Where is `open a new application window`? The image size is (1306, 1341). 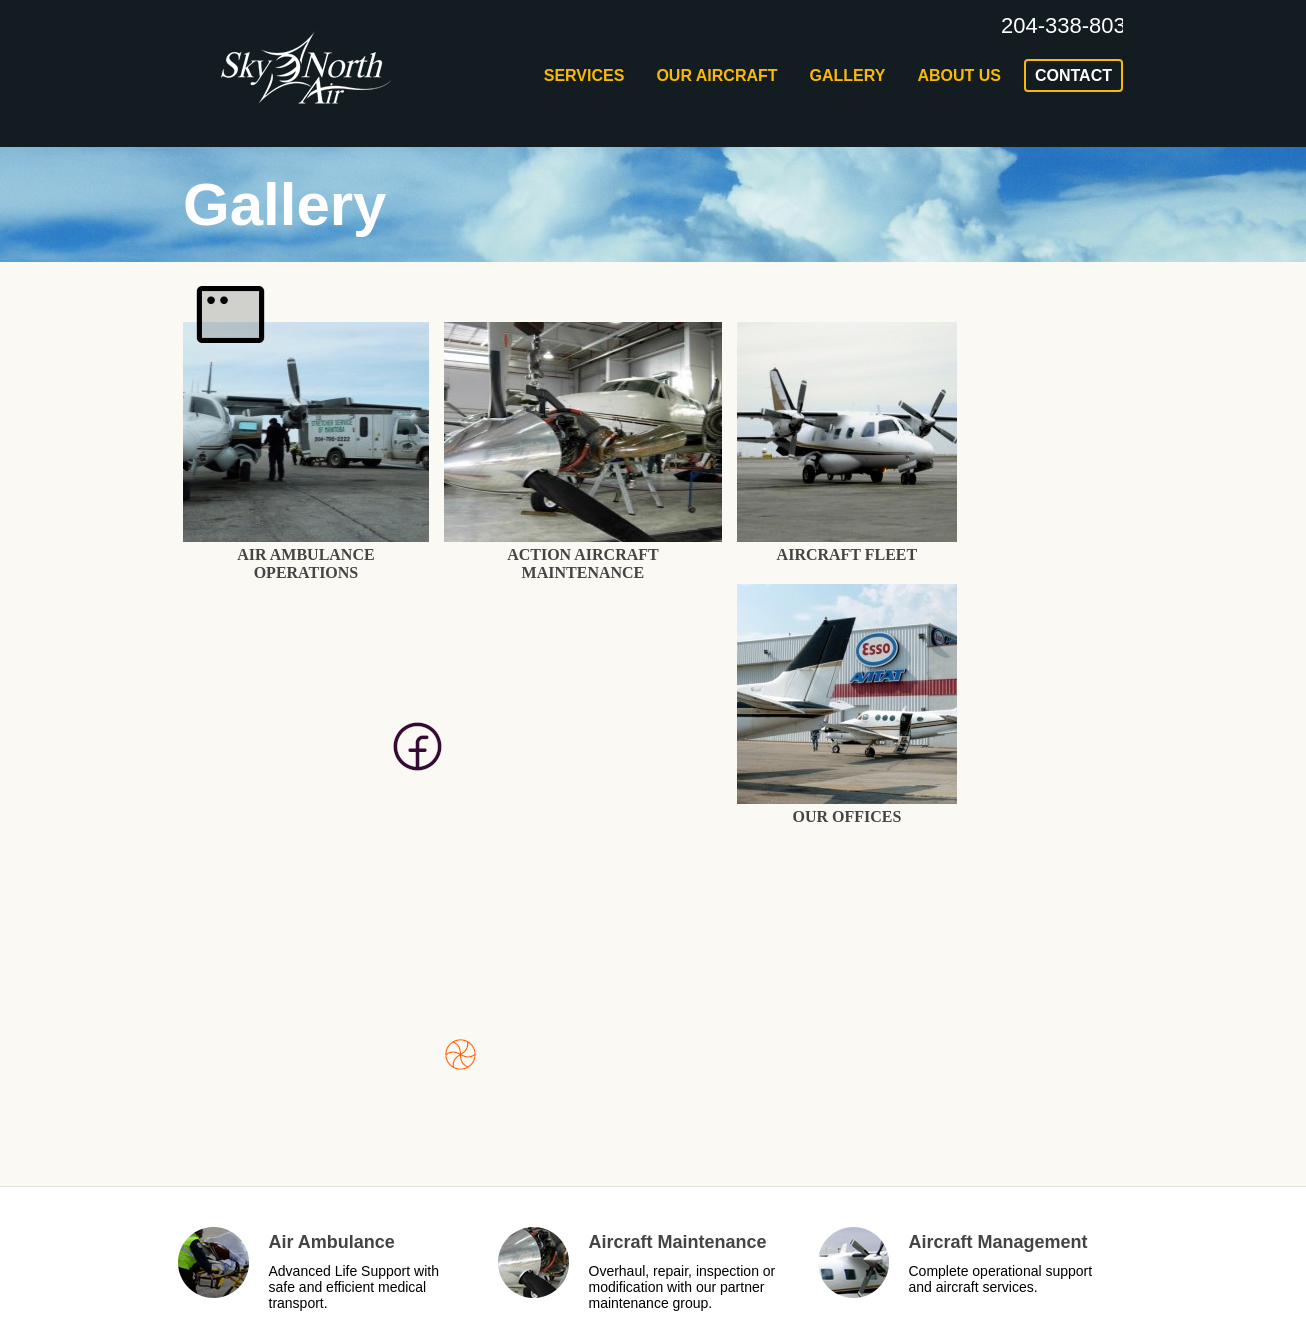
open a new application window is located at coordinates (230, 314).